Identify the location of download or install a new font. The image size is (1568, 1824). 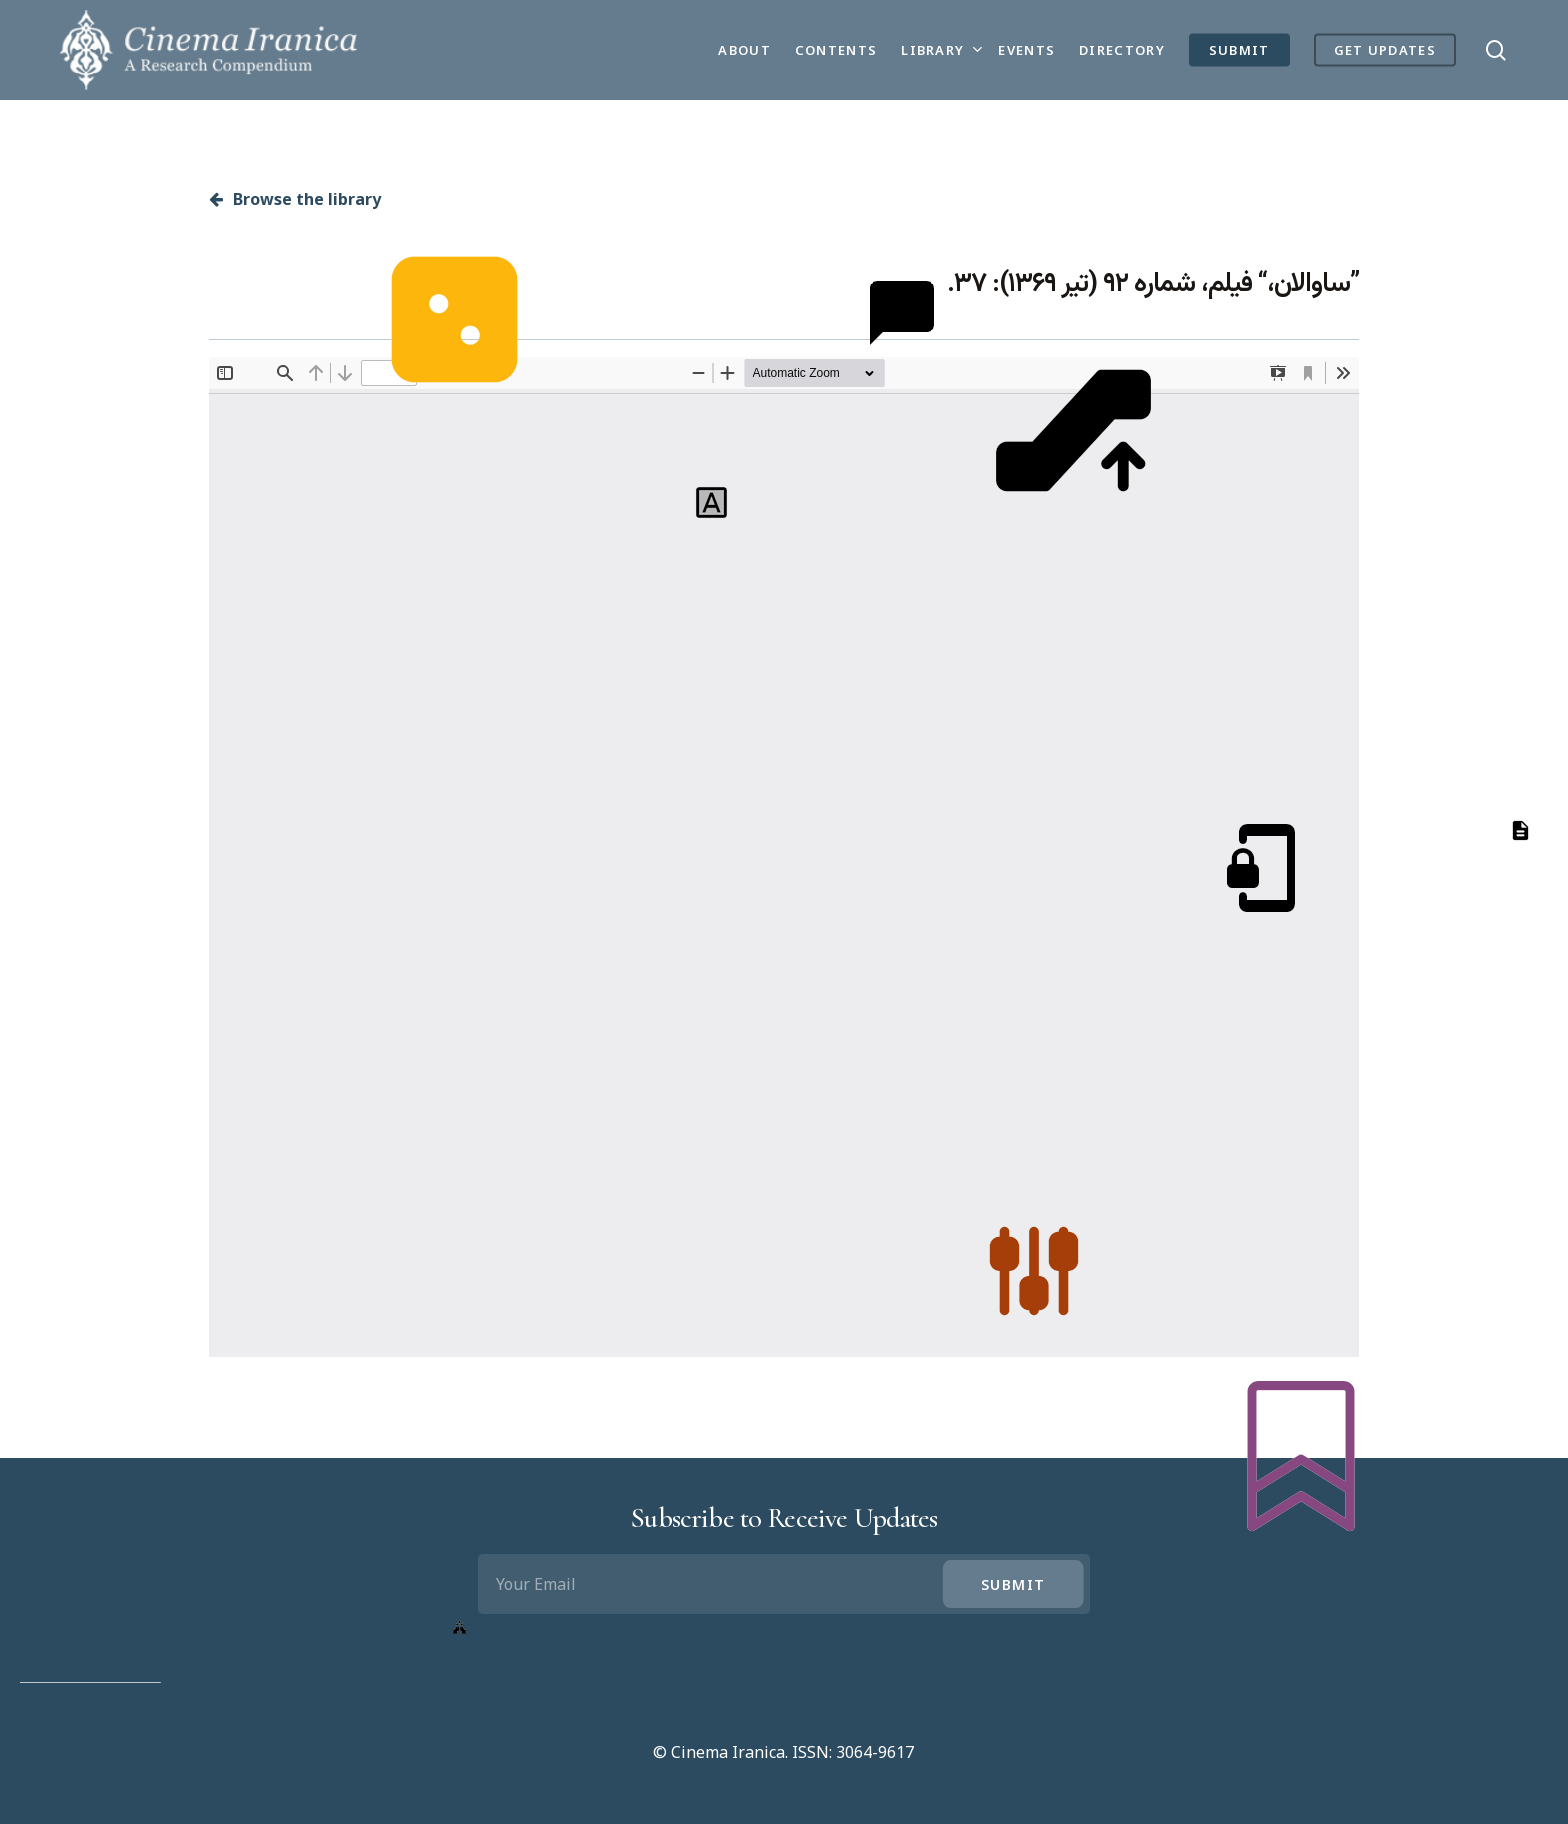
(711, 502).